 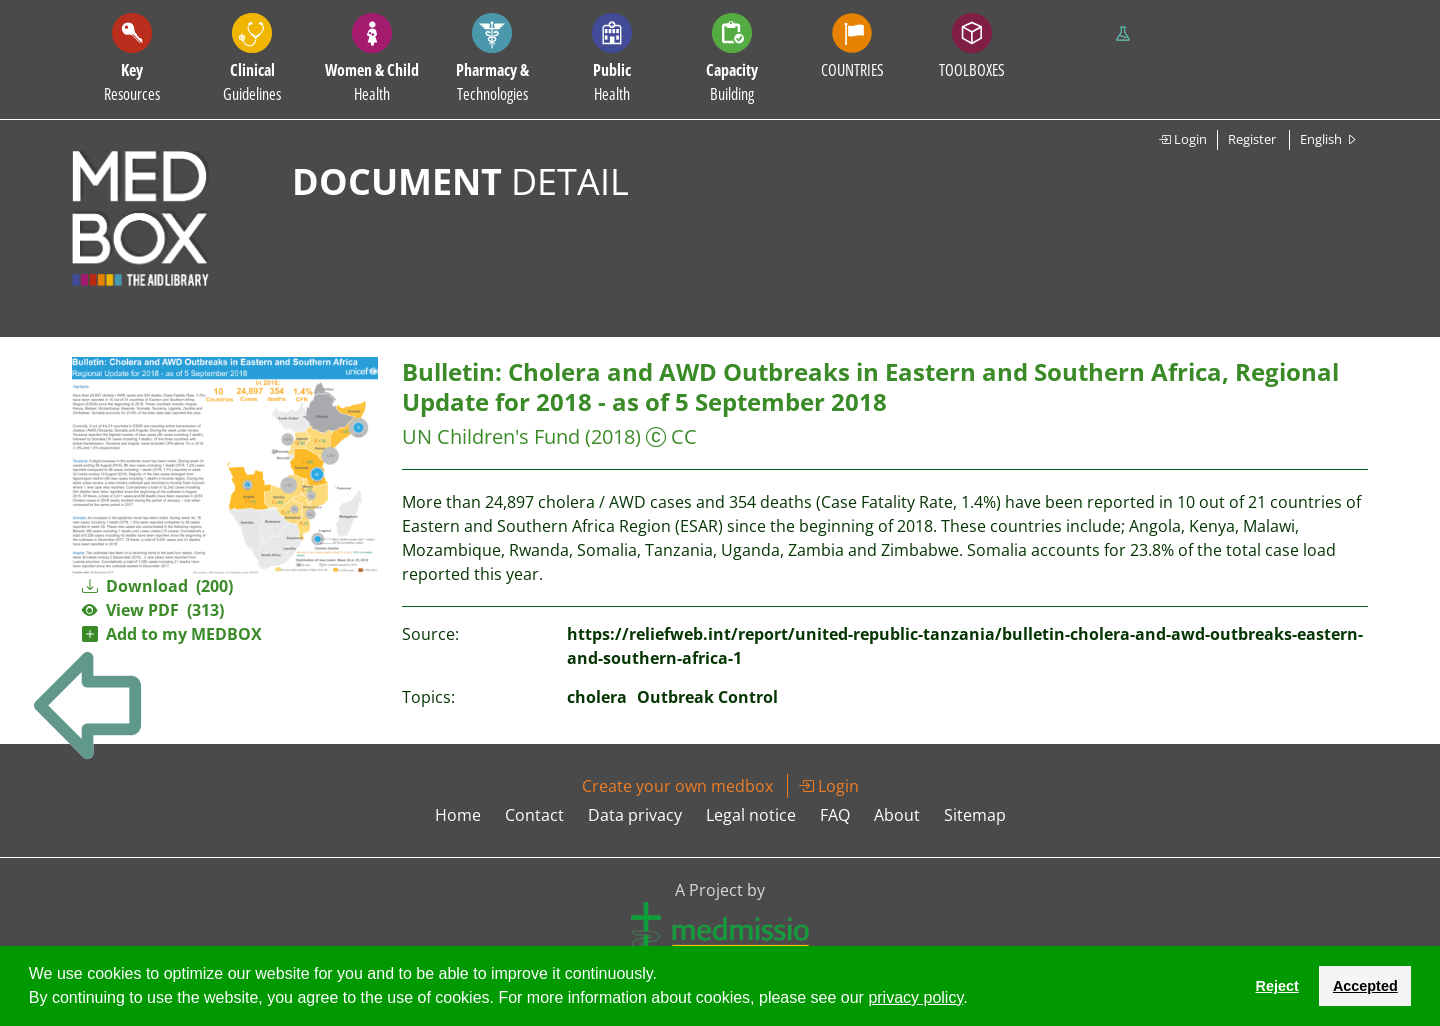 What do you see at coordinates (1123, 34) in the screenshot?
I see `access laboratory or science features` at bounding box center [1123, 34].